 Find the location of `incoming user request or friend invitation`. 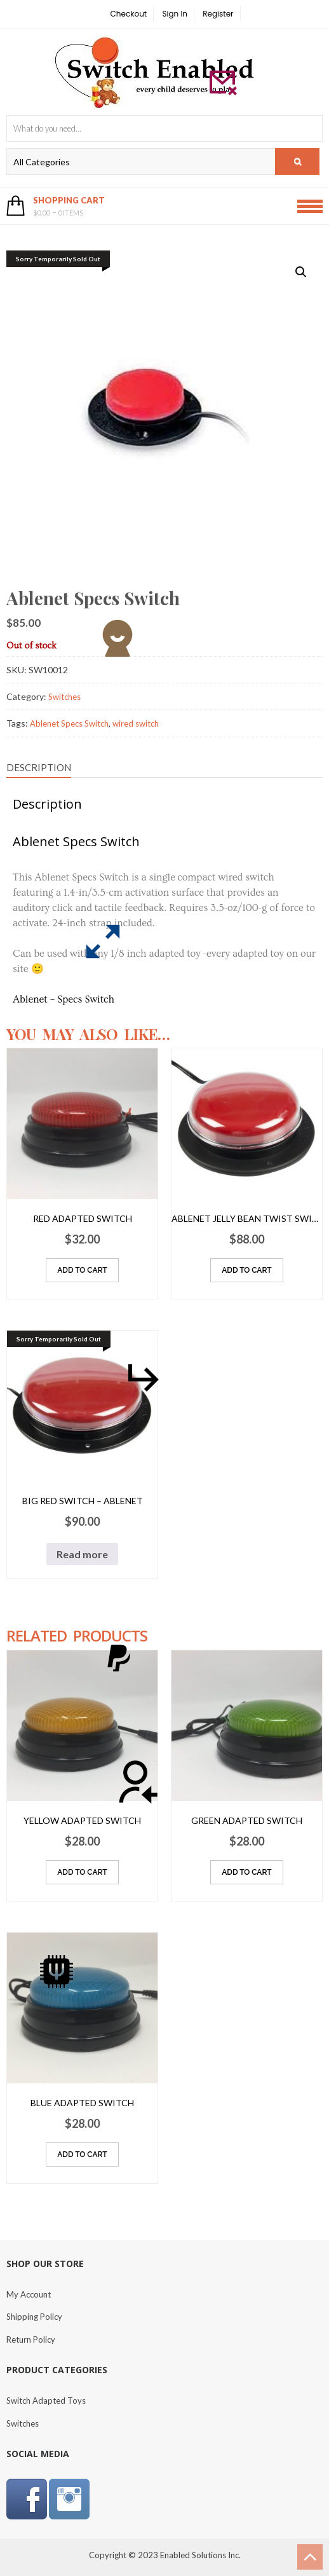

incoming user request or friend invitation is located at coordinates (135, 1783).